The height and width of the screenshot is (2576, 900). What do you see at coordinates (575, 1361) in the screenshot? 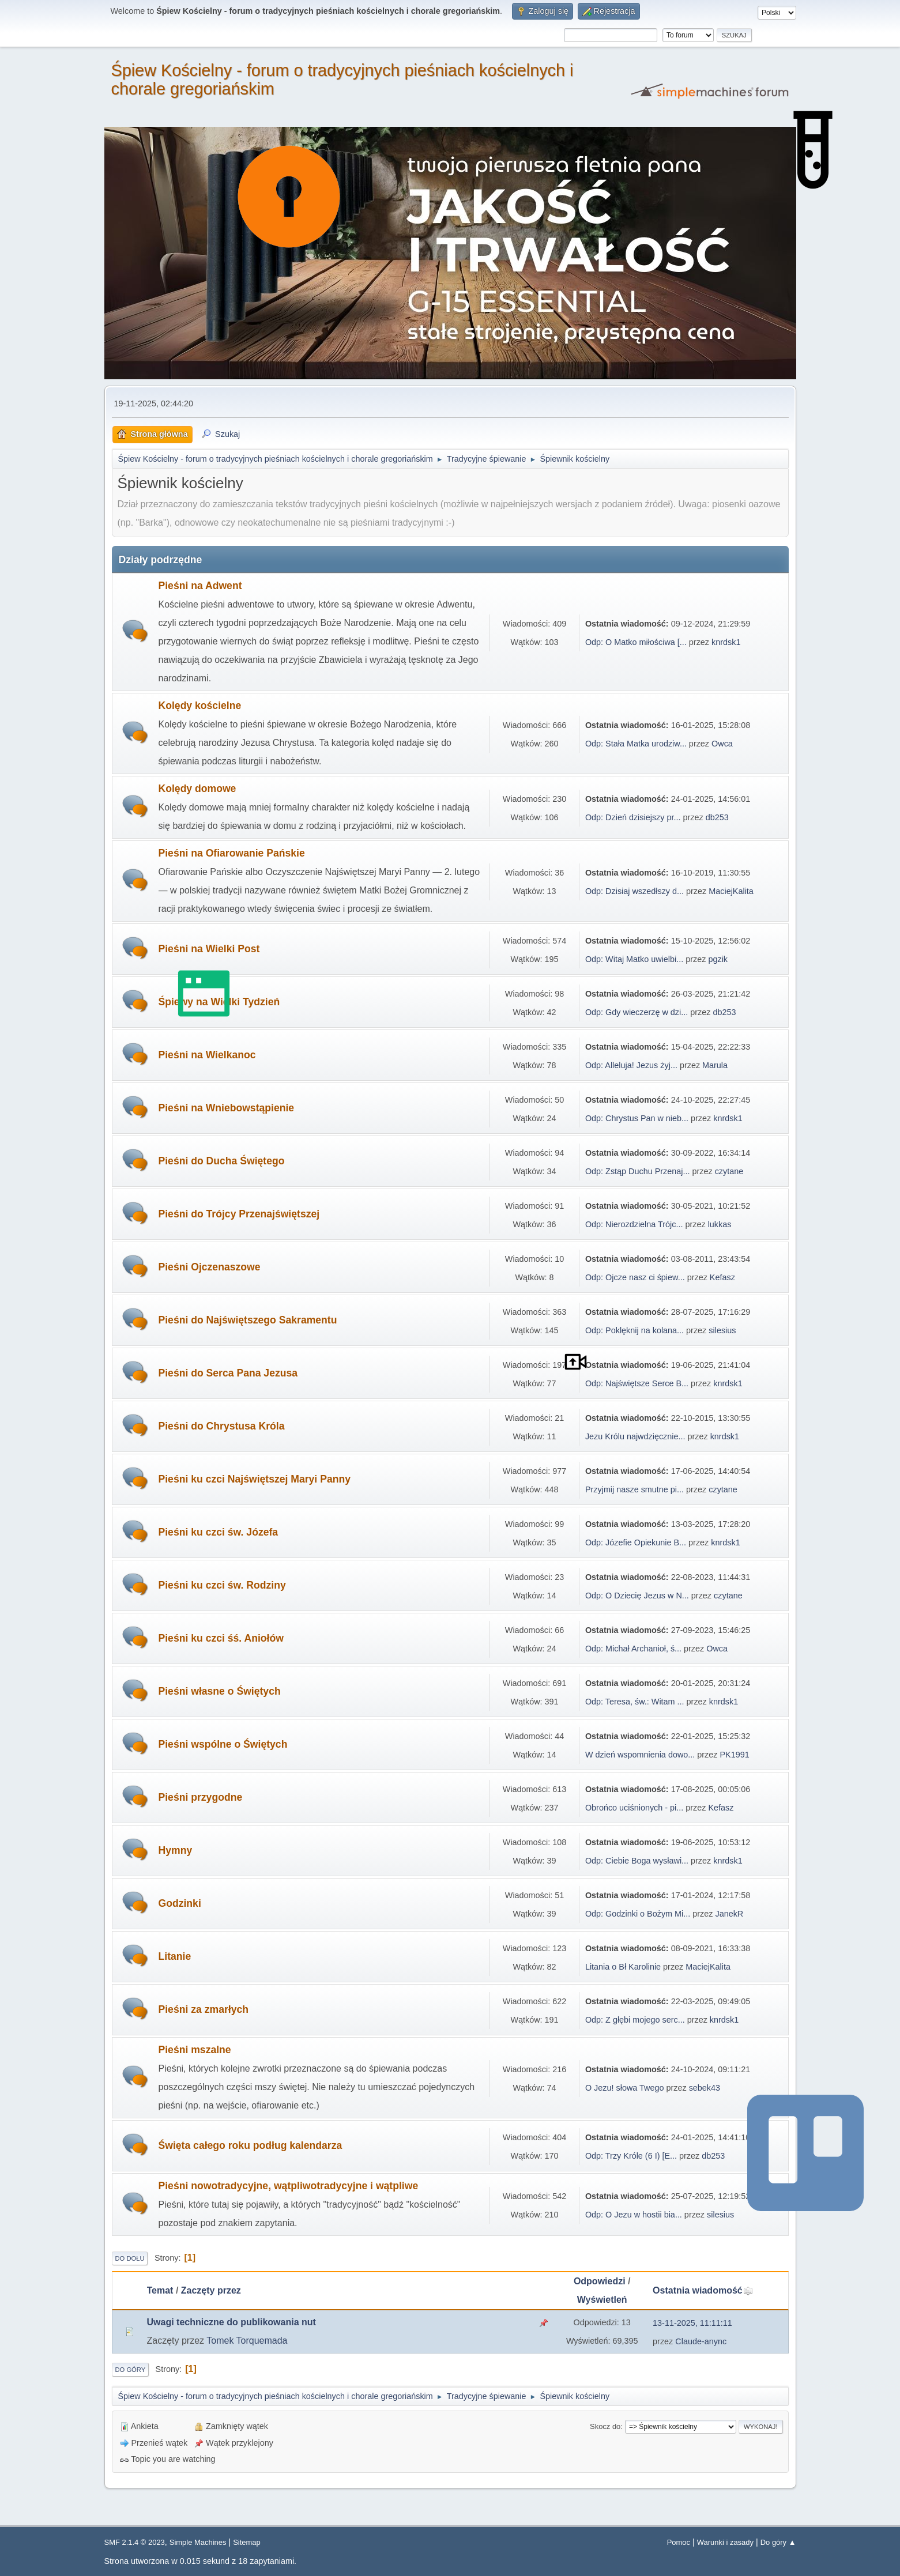
I see `upload a video file` at bounding box center [575, 1361].